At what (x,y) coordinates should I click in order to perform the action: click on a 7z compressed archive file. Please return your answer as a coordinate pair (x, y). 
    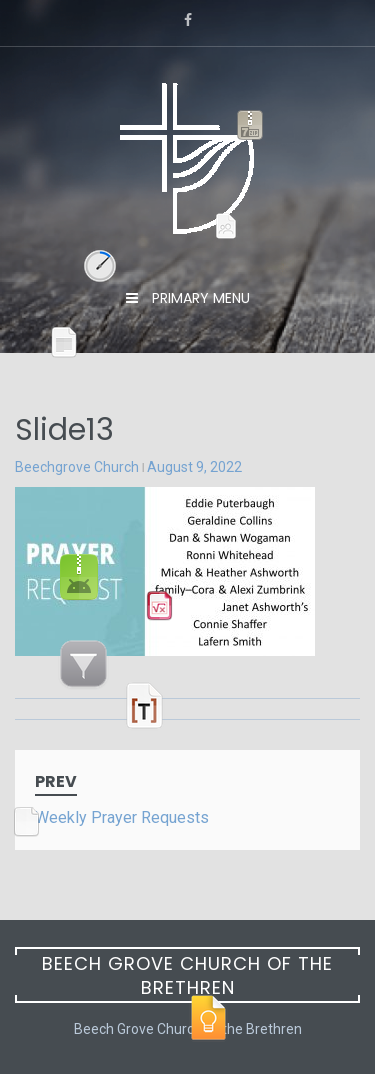
    Looking at the image, I should click on (250, 125).